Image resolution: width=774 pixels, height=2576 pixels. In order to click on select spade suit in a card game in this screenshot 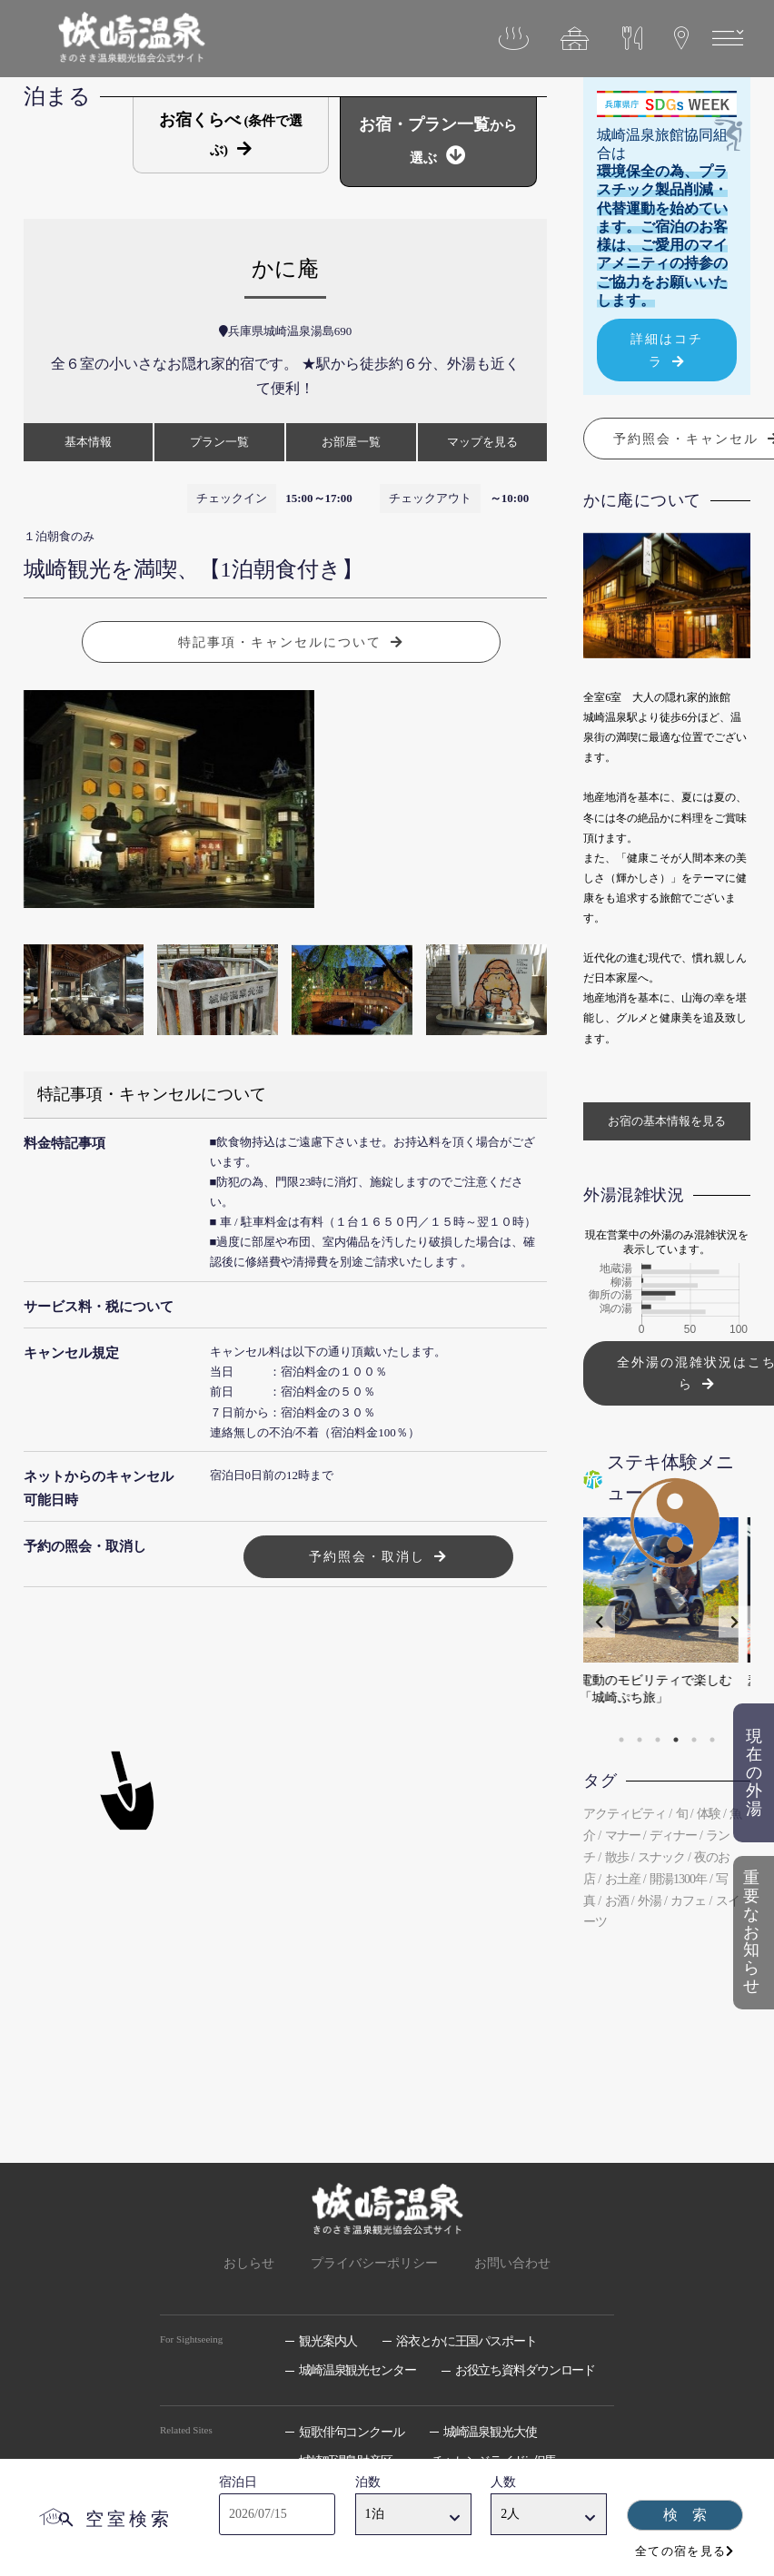, I will do `click(124, 1791)`.